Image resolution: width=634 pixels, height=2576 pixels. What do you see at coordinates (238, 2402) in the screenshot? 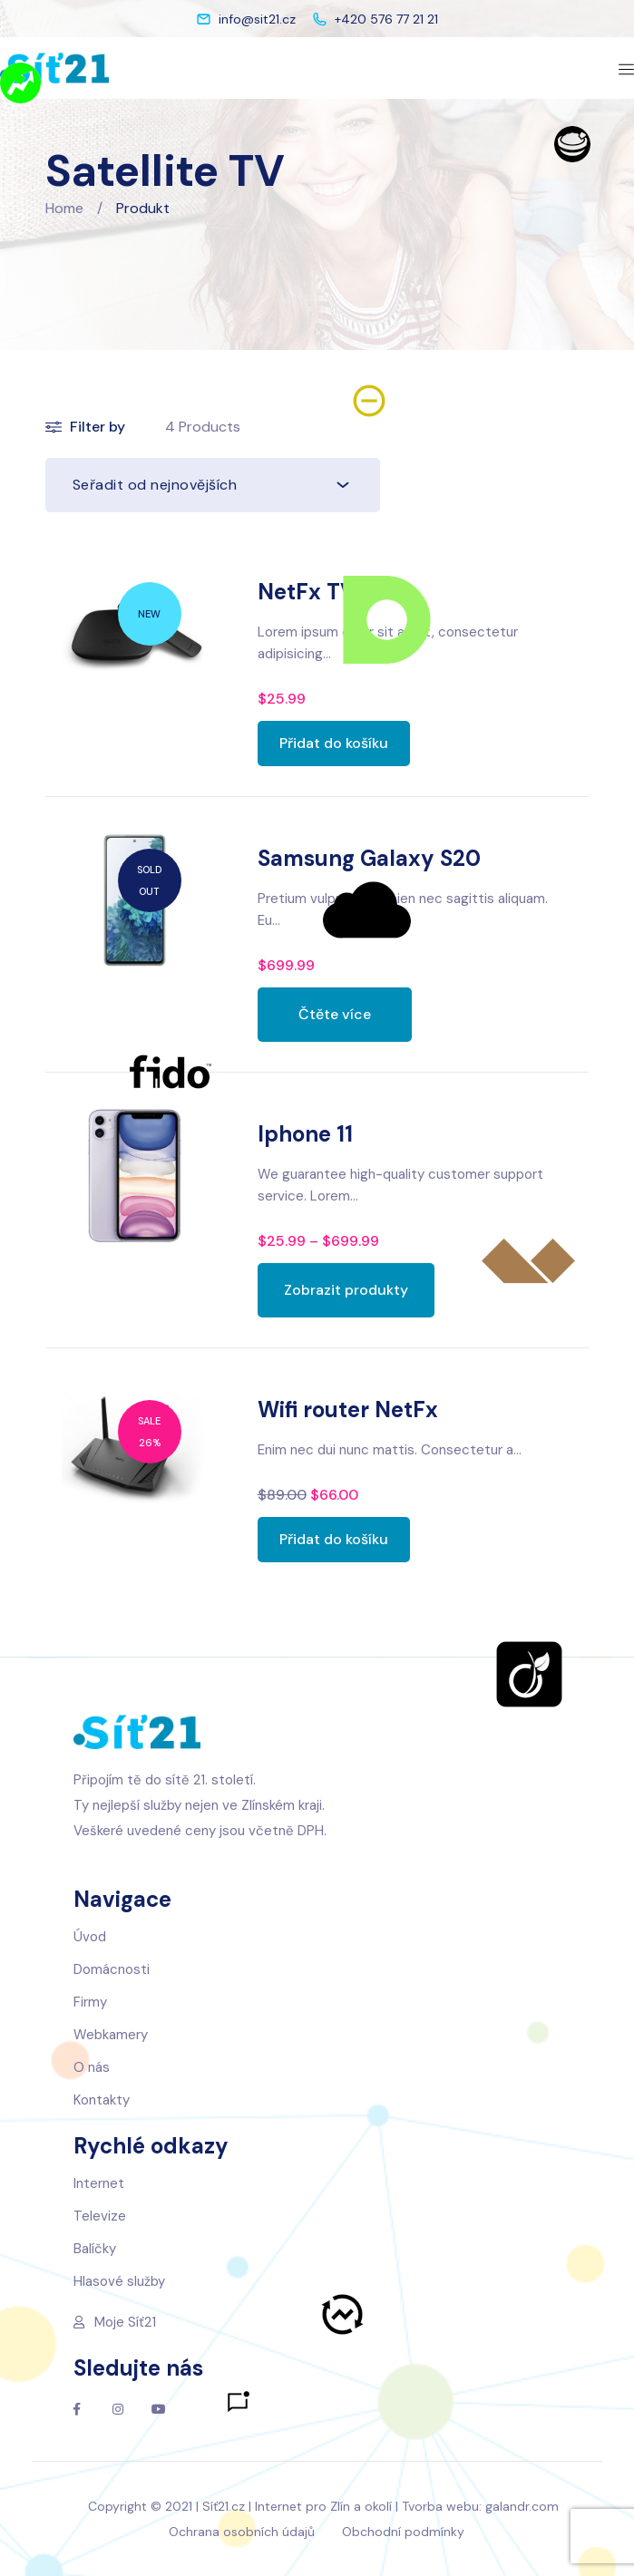
I see `indicates unread messages in chat` at bounding box center [238, 2402].